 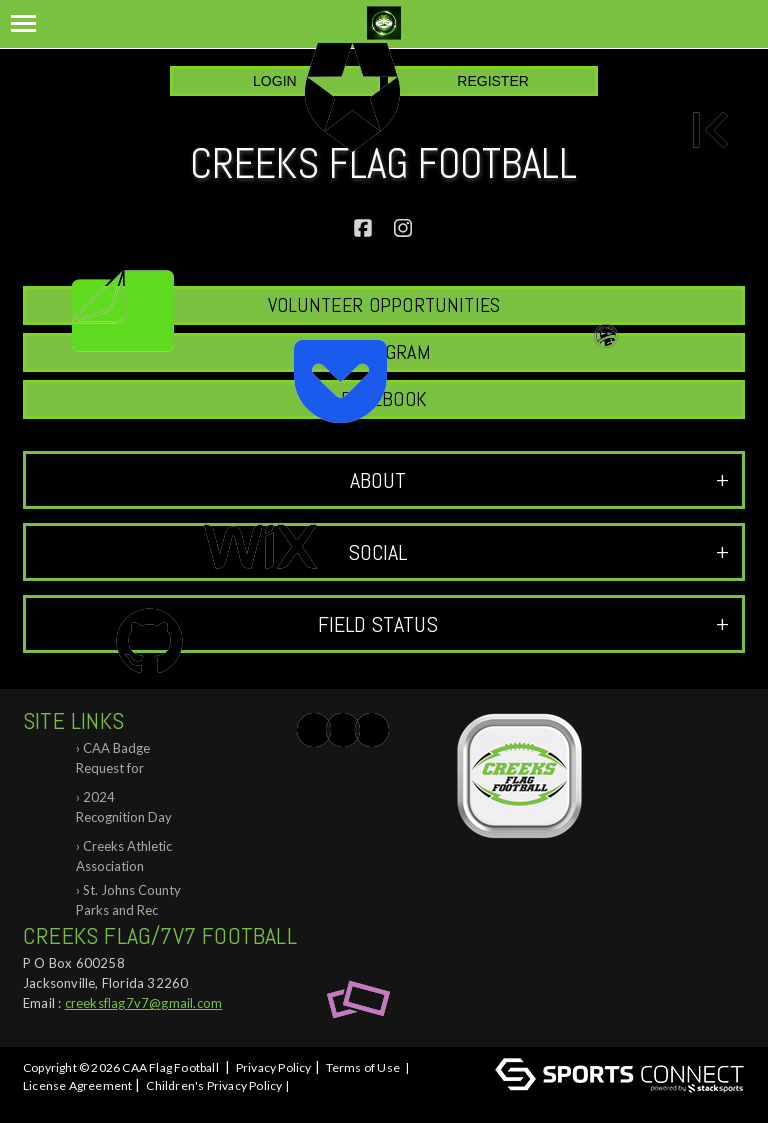 What do you see at coordinates (260, 546) in the screenshot?
I see `visit or connect to wix website builder` at bounding box center [260, 546].